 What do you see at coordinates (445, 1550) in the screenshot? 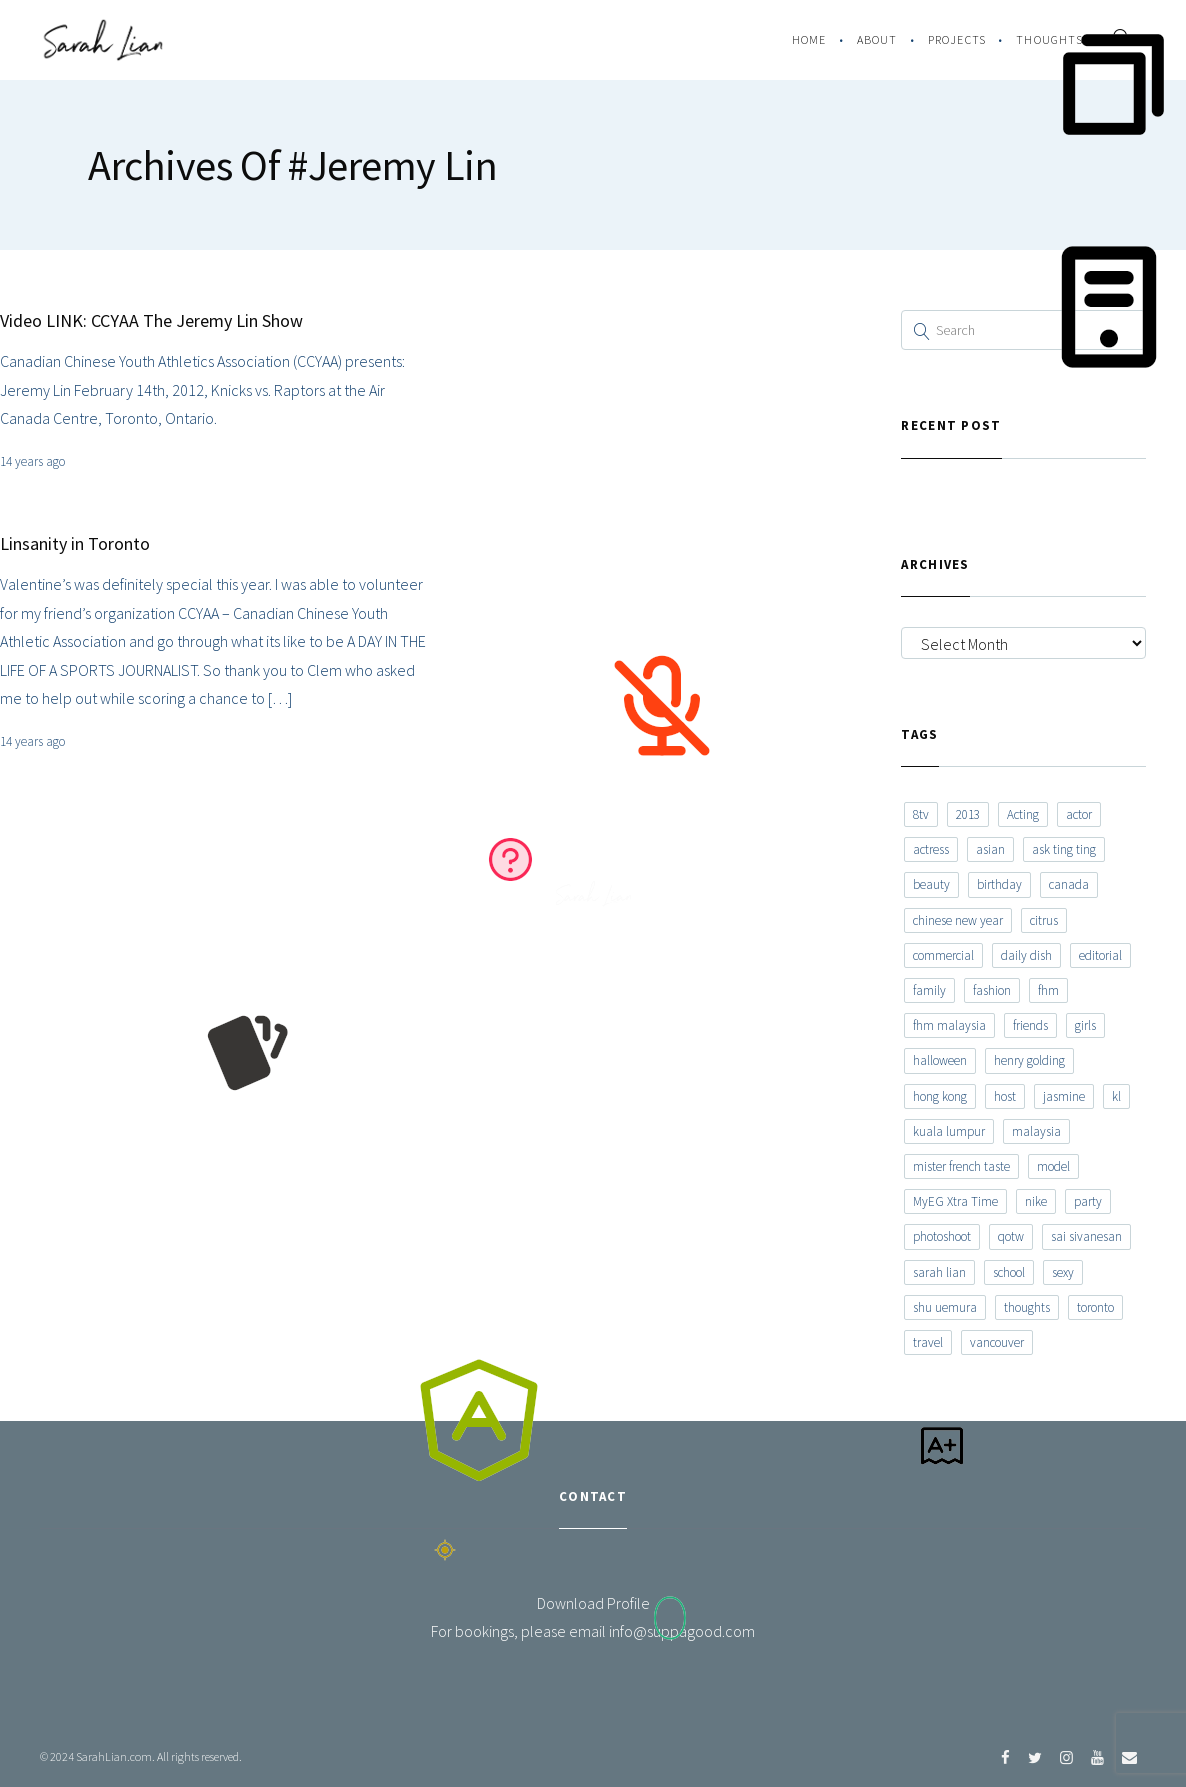
I see `lock onto current GPS location` at bounding box center [445, 1550].